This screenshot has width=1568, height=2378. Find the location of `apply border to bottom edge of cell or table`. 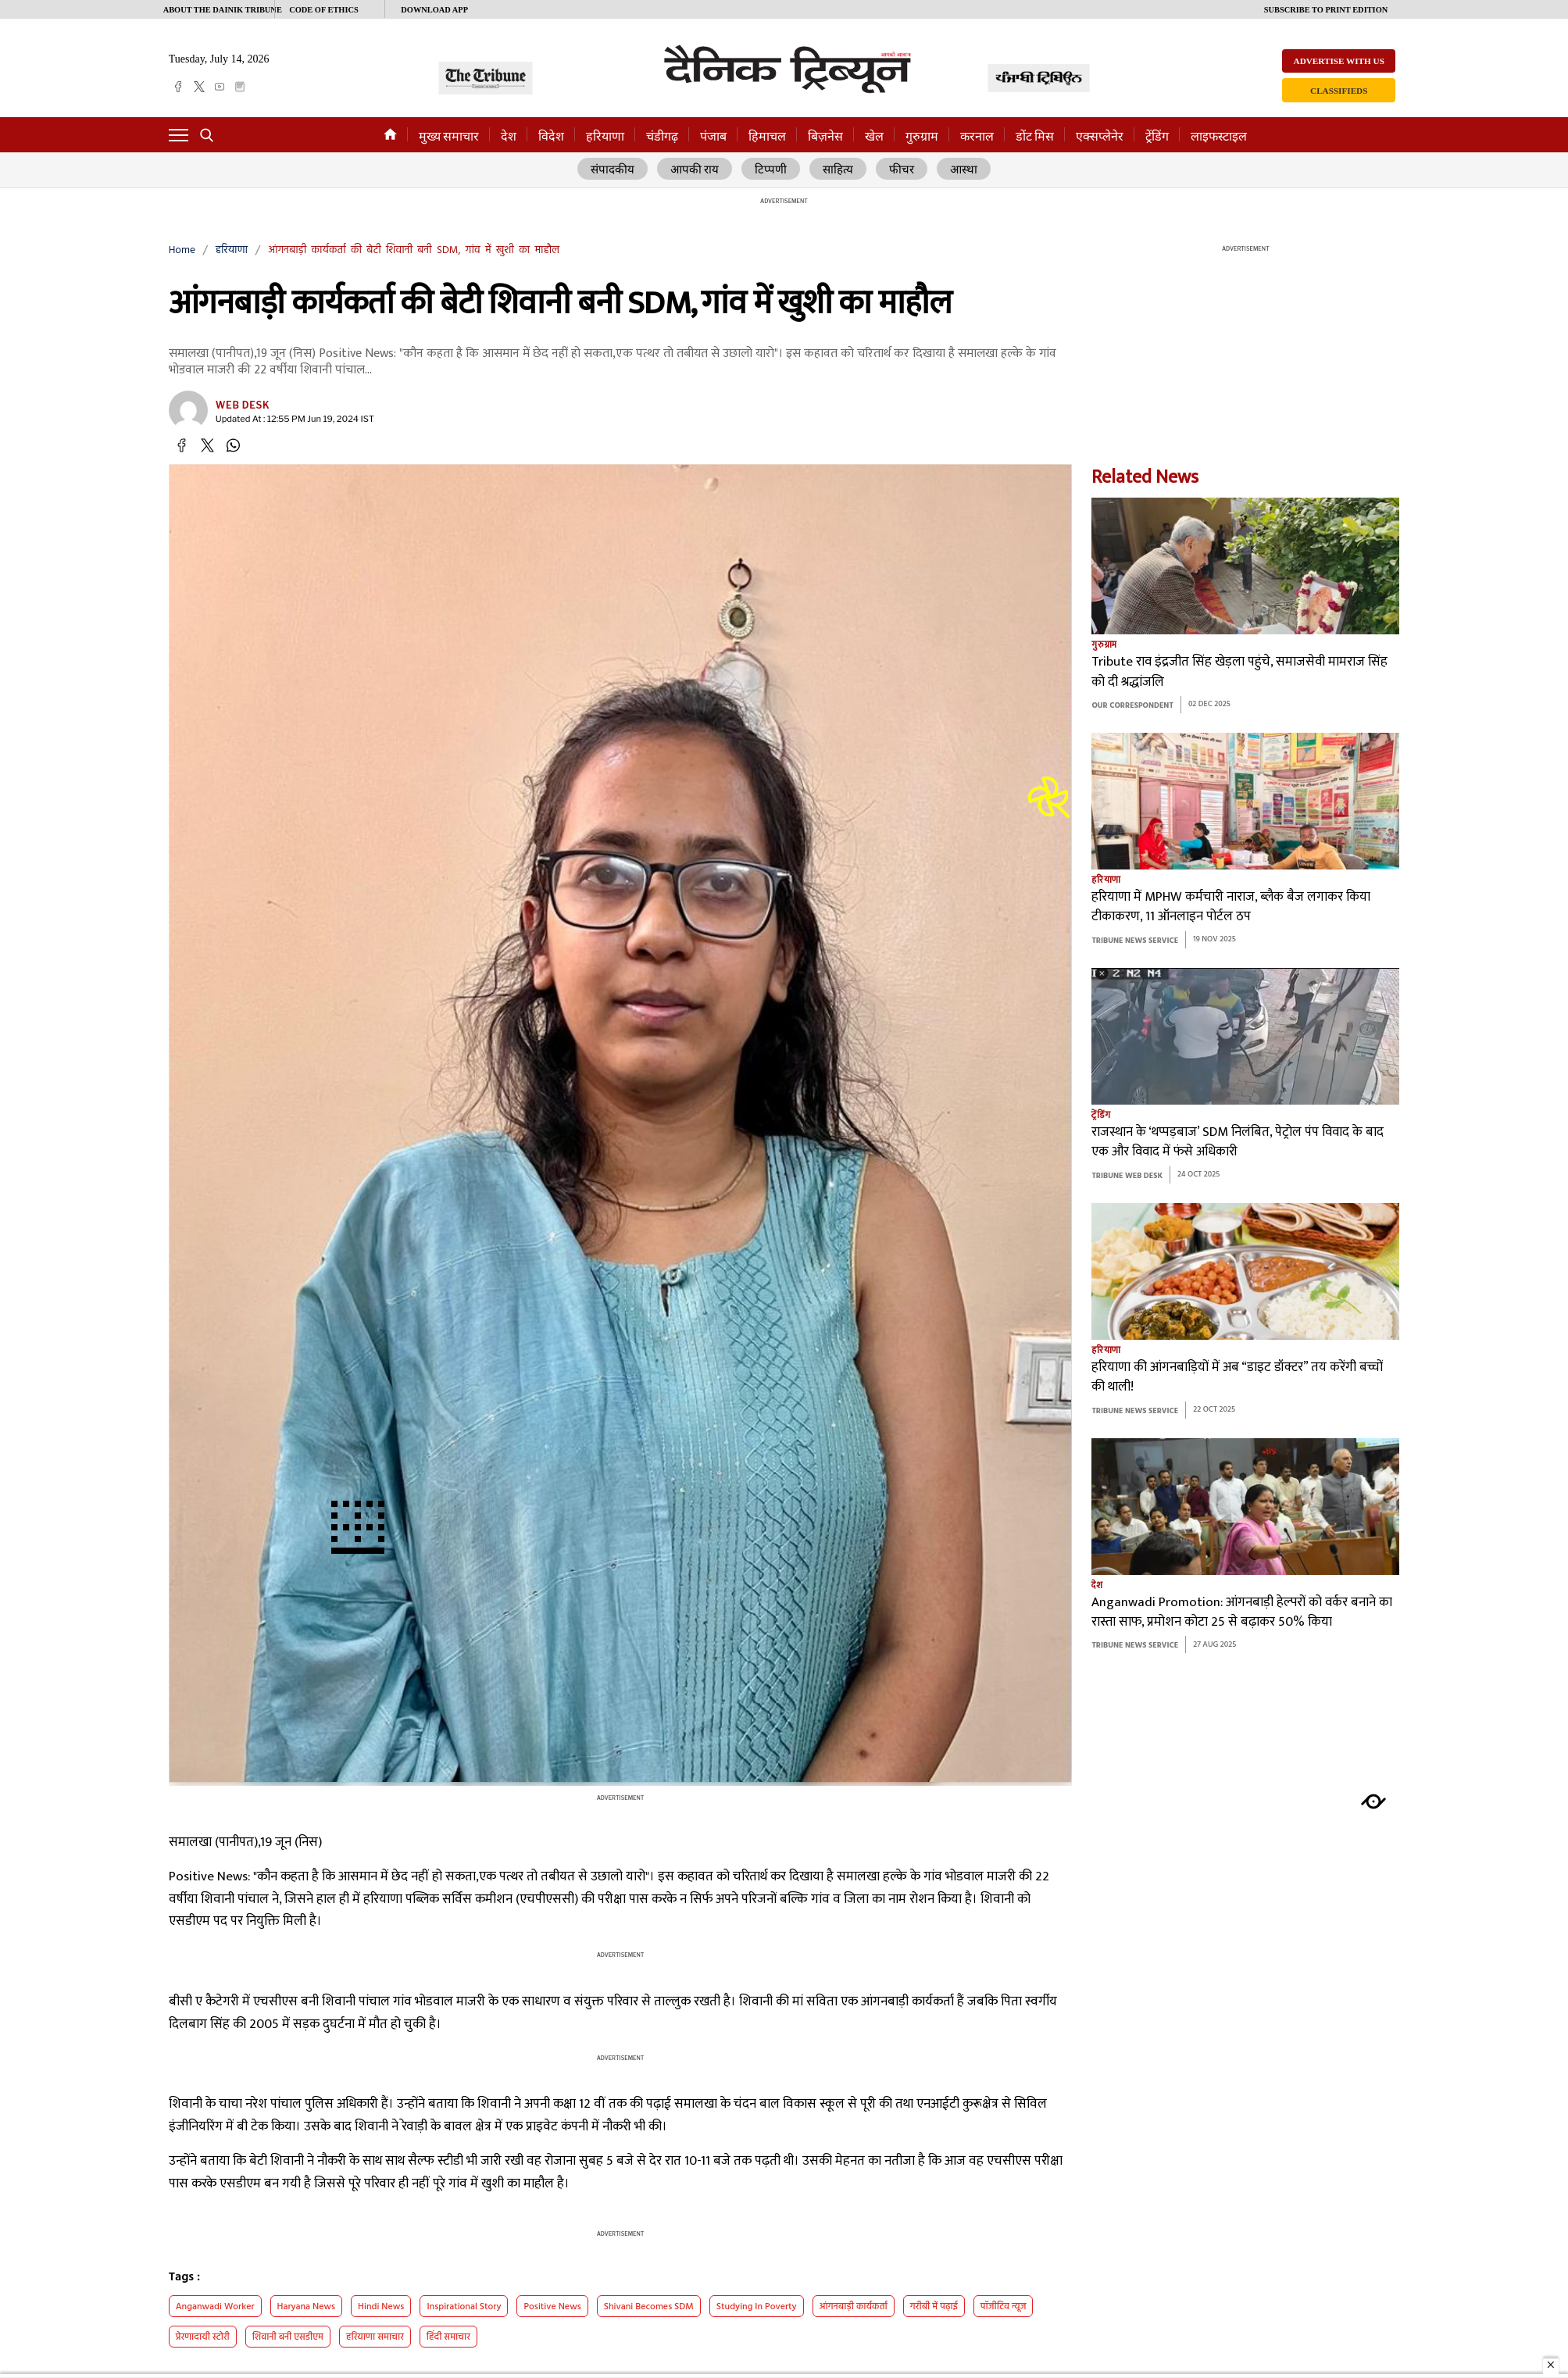

apply border to bottom edge of cell or table is located at coordinates (358, 1527).